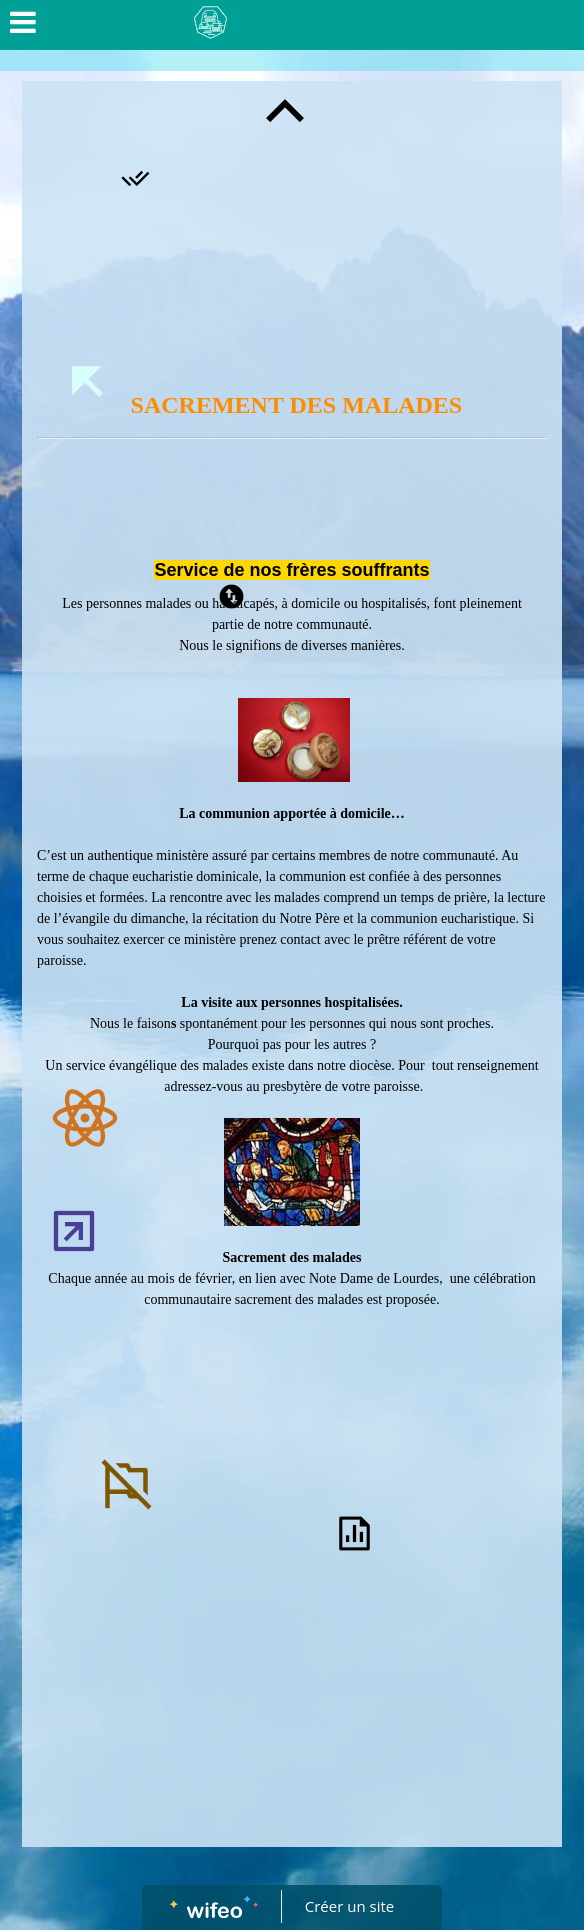 The width and height of the screenshot is (584, 1930). Describe the element at coordinates (285, 111) in the screenshot. I see `collapse or minimize a section` at that location.